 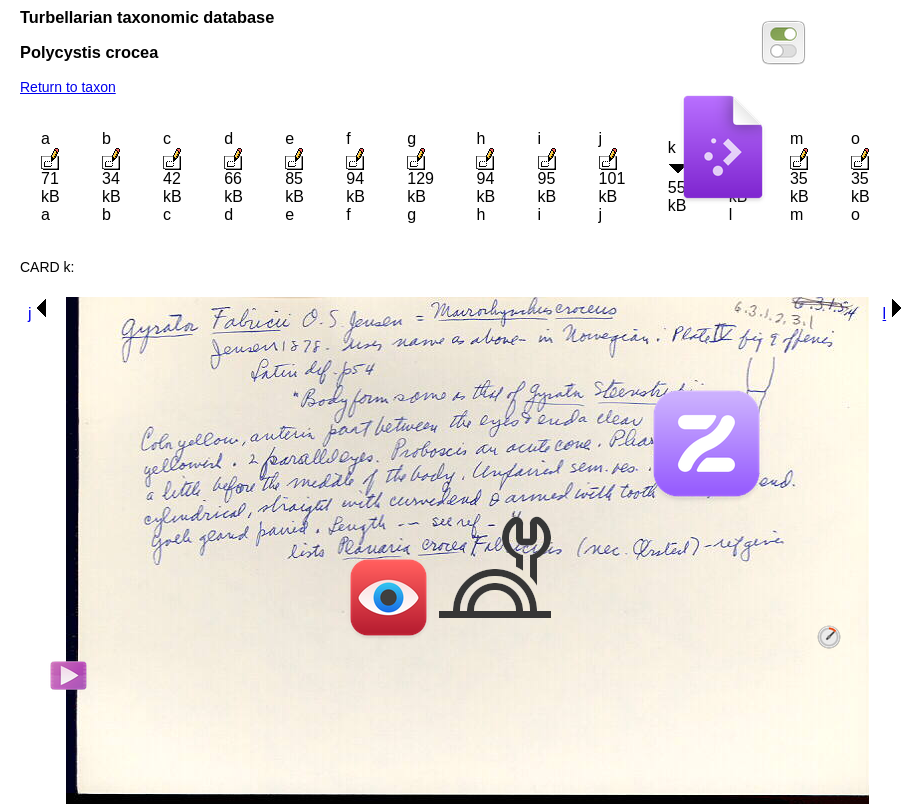 I want to click on access engineering or developer tools, so click(x=495, y=569).